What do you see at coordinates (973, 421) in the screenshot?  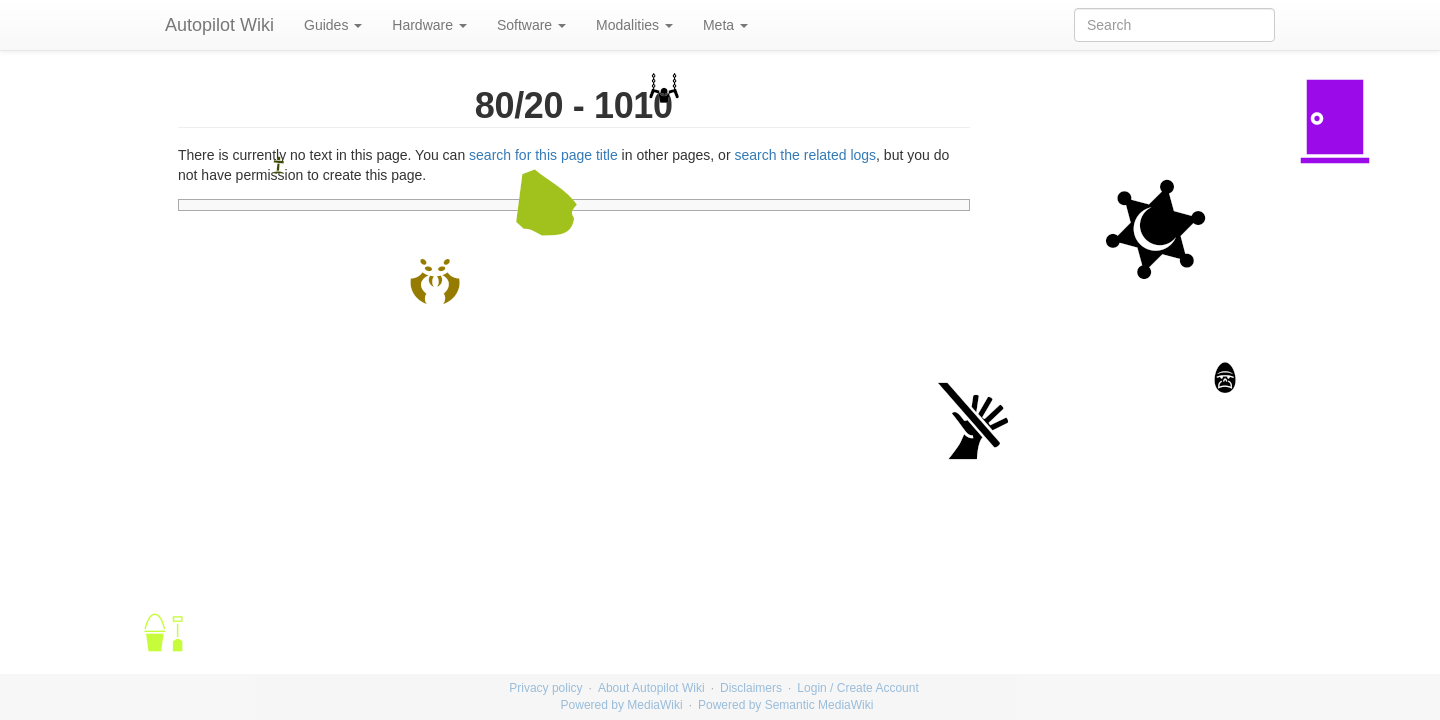 I see `catch or grab an item` at bounding box center [973, 421].